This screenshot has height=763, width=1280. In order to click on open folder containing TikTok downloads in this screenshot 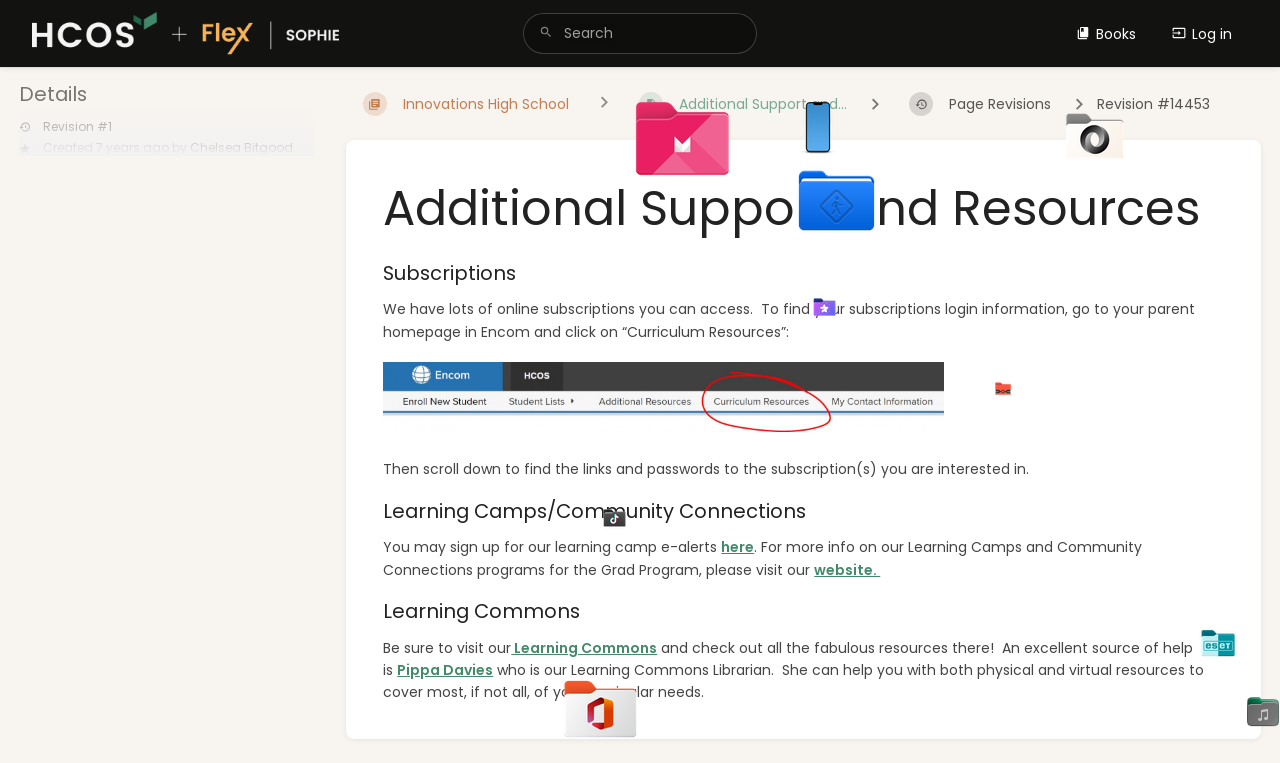, I will do `click(614, 518)`.